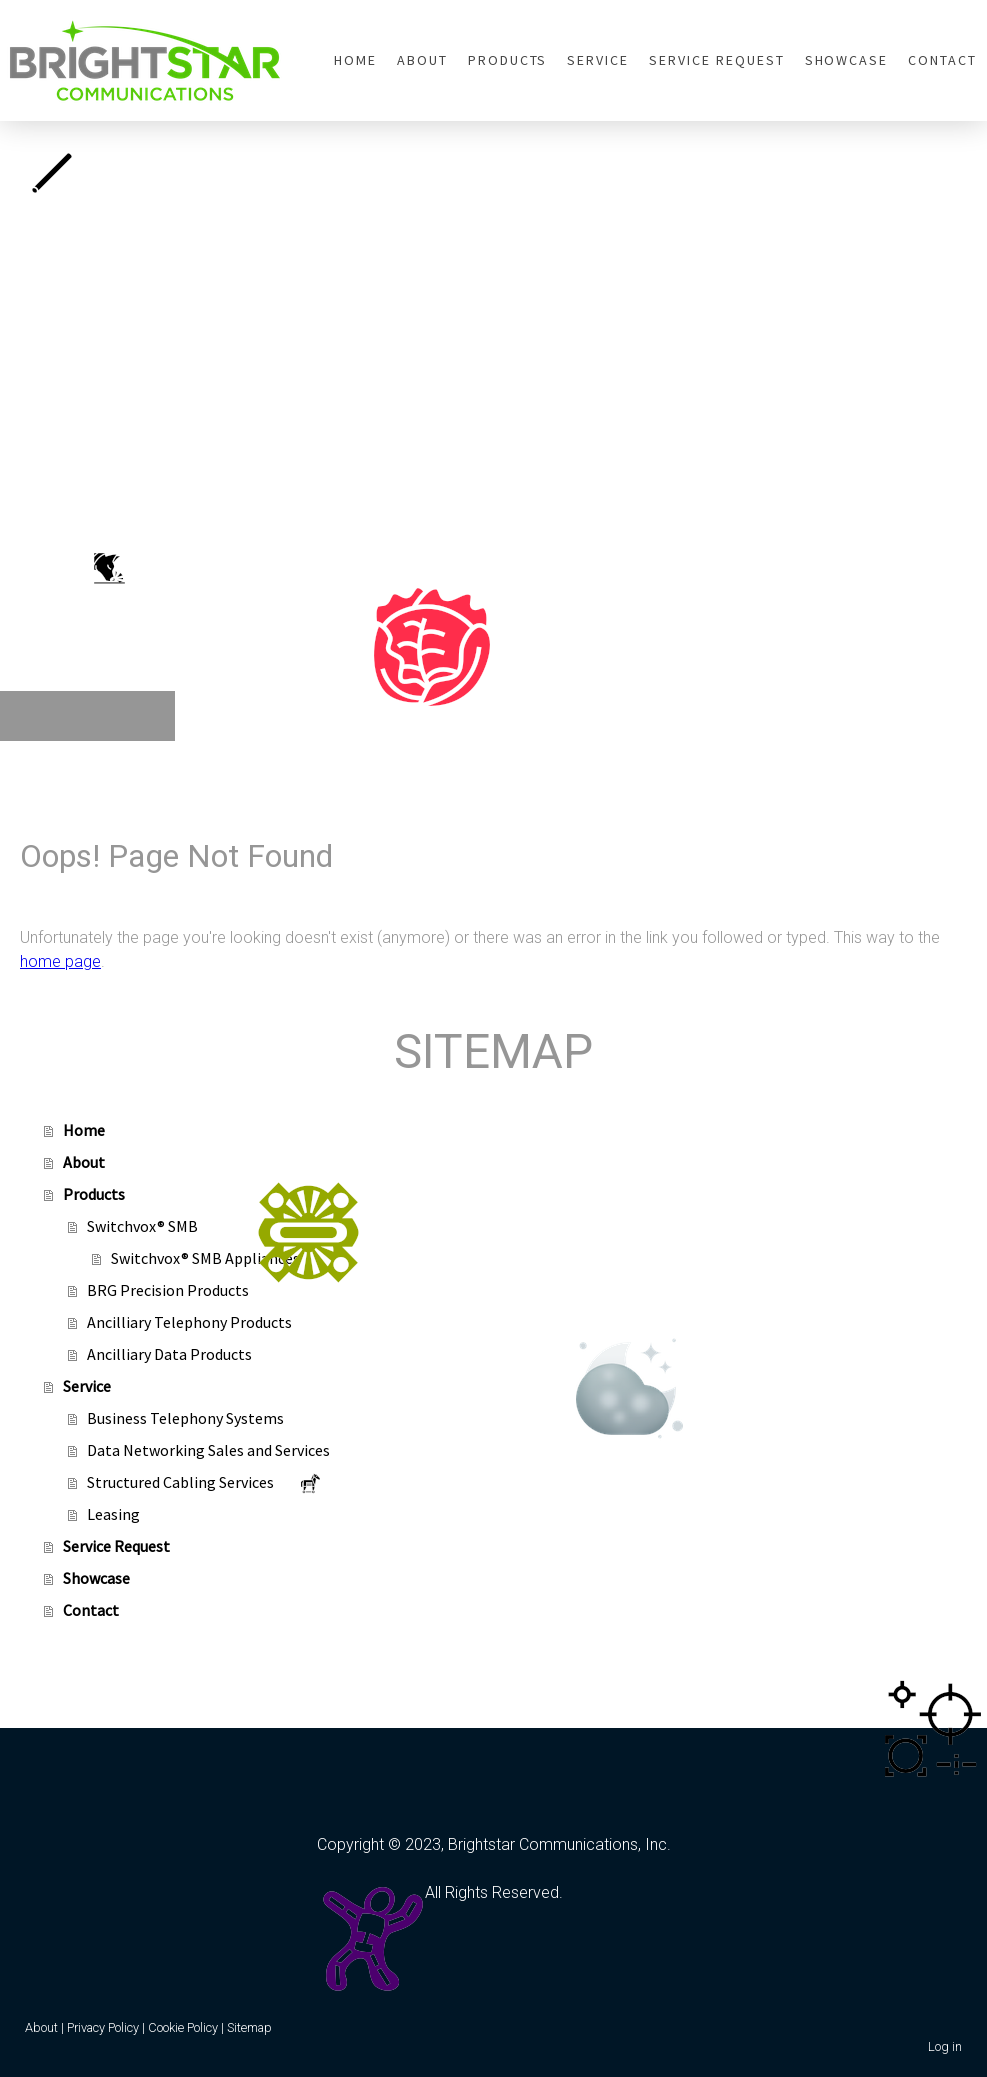 This screenshot has width=987, height=2077. I want to click on cabbage vegetable item in a farming or cooking game, so click(432, 647).